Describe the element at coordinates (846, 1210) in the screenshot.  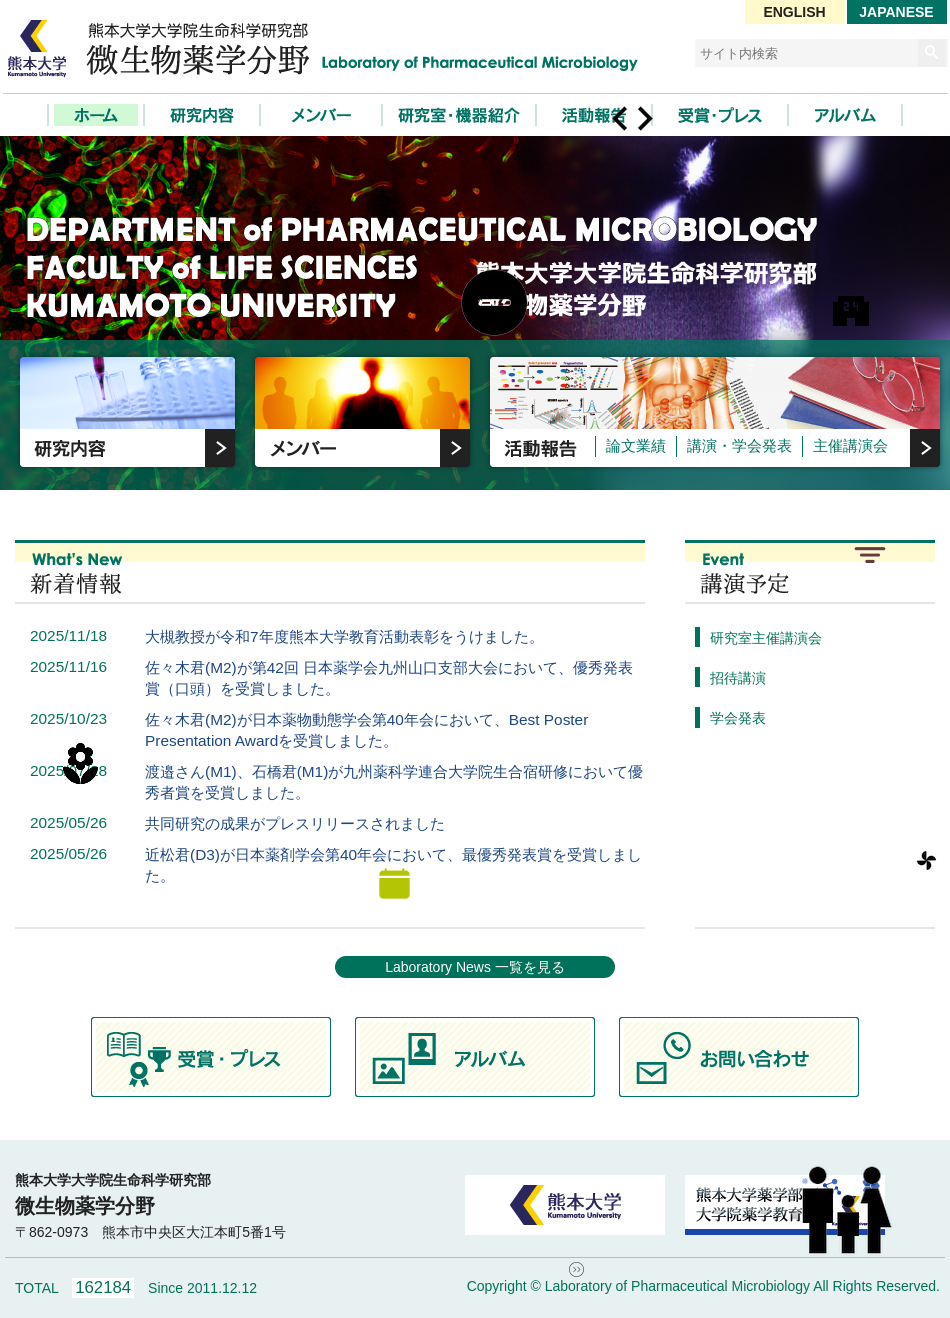
I see `indicates family restroom facility nearby` at that location.